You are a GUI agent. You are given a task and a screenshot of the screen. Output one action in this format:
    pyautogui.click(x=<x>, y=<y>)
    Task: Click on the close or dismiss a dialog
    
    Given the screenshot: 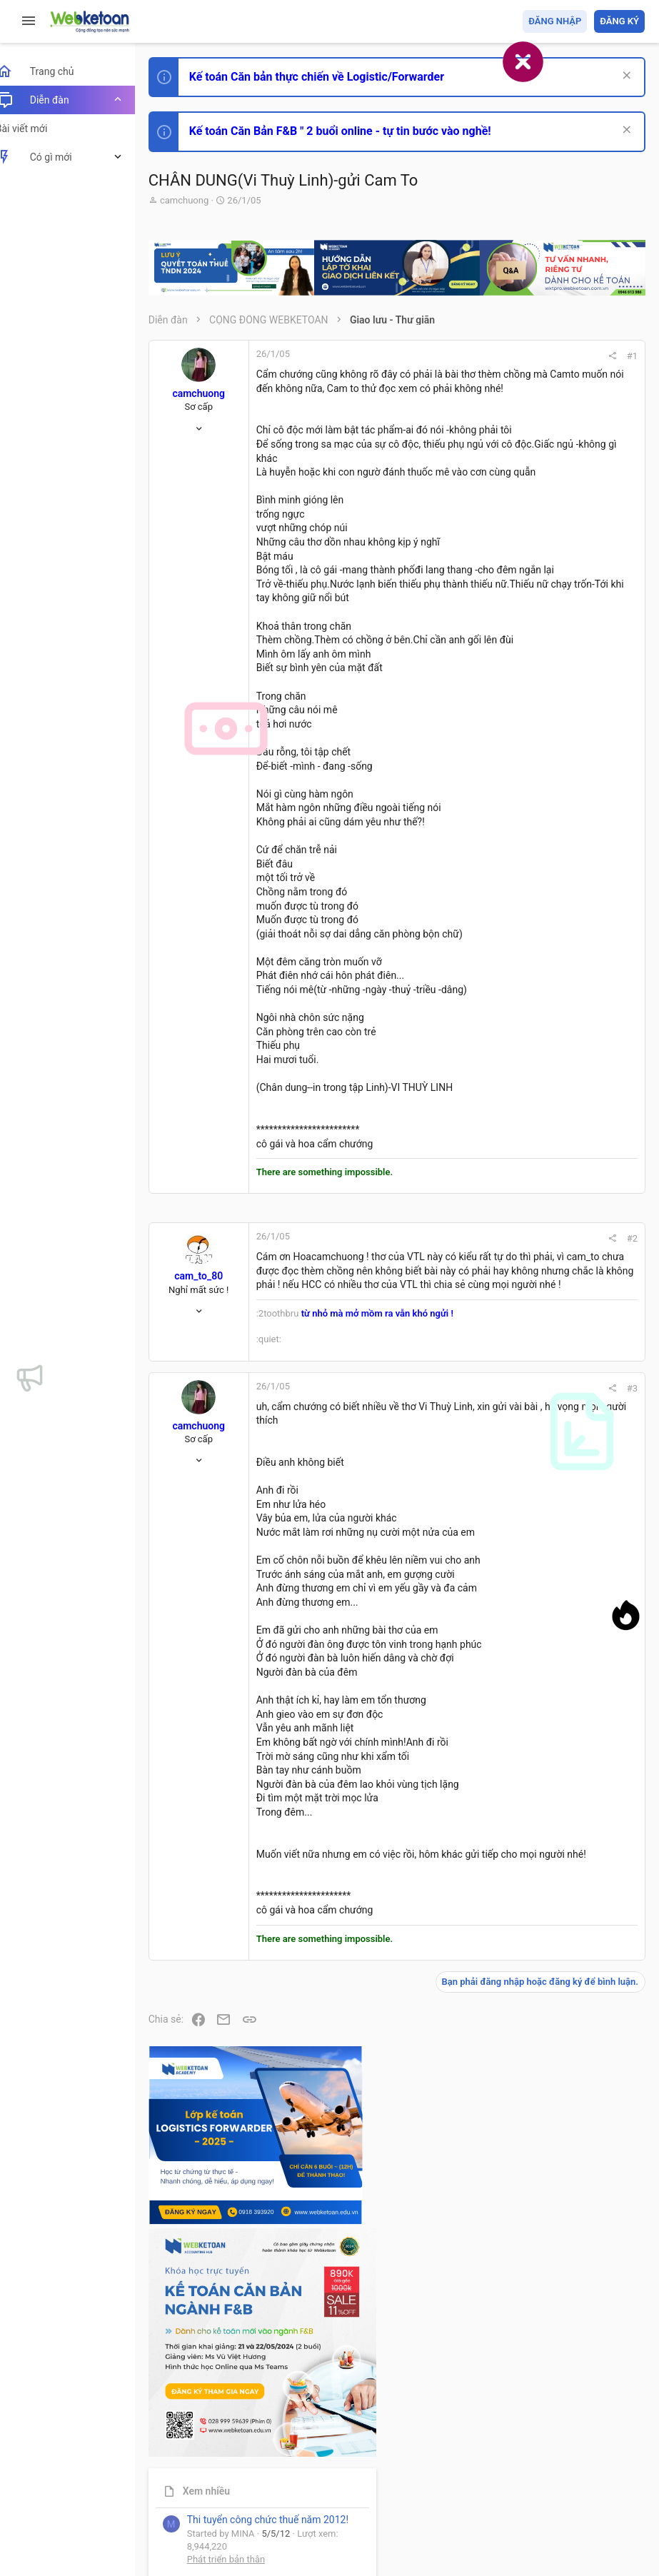 What is the action you would take?
    pyautogui.click(x=523, y=61)
    